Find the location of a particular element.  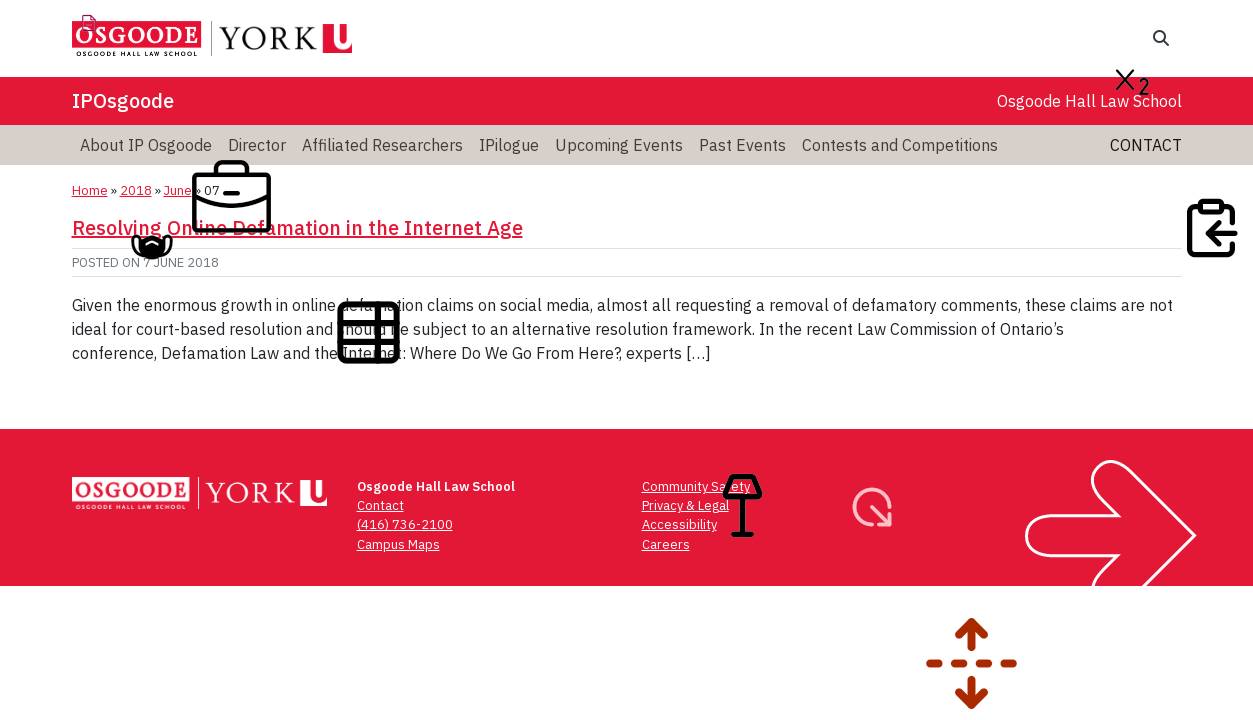

paste content from clipboard is located at coordinates (1211, 228).